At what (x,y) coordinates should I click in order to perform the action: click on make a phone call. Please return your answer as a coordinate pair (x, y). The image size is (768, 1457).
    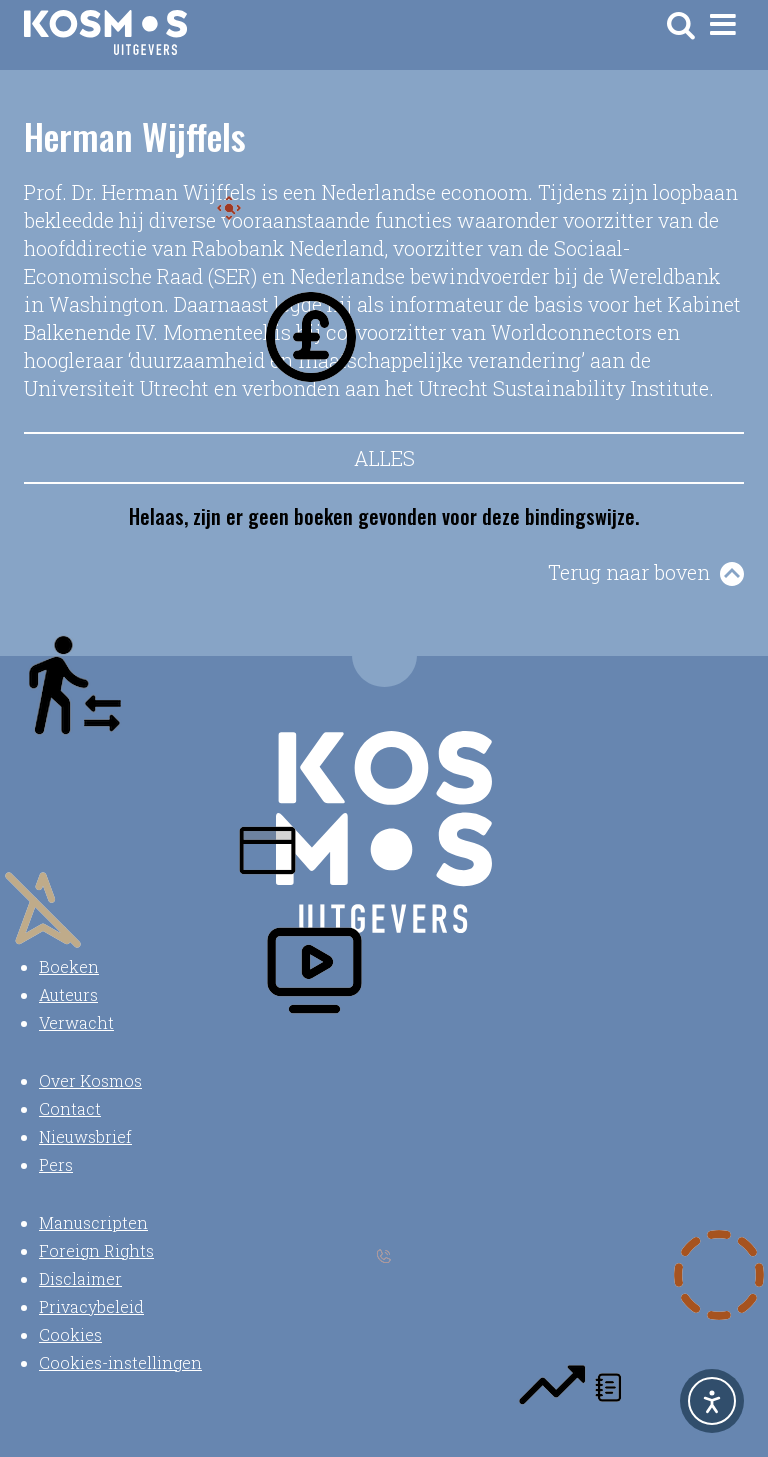
    Looking at the image, I should click on (384, 1256).